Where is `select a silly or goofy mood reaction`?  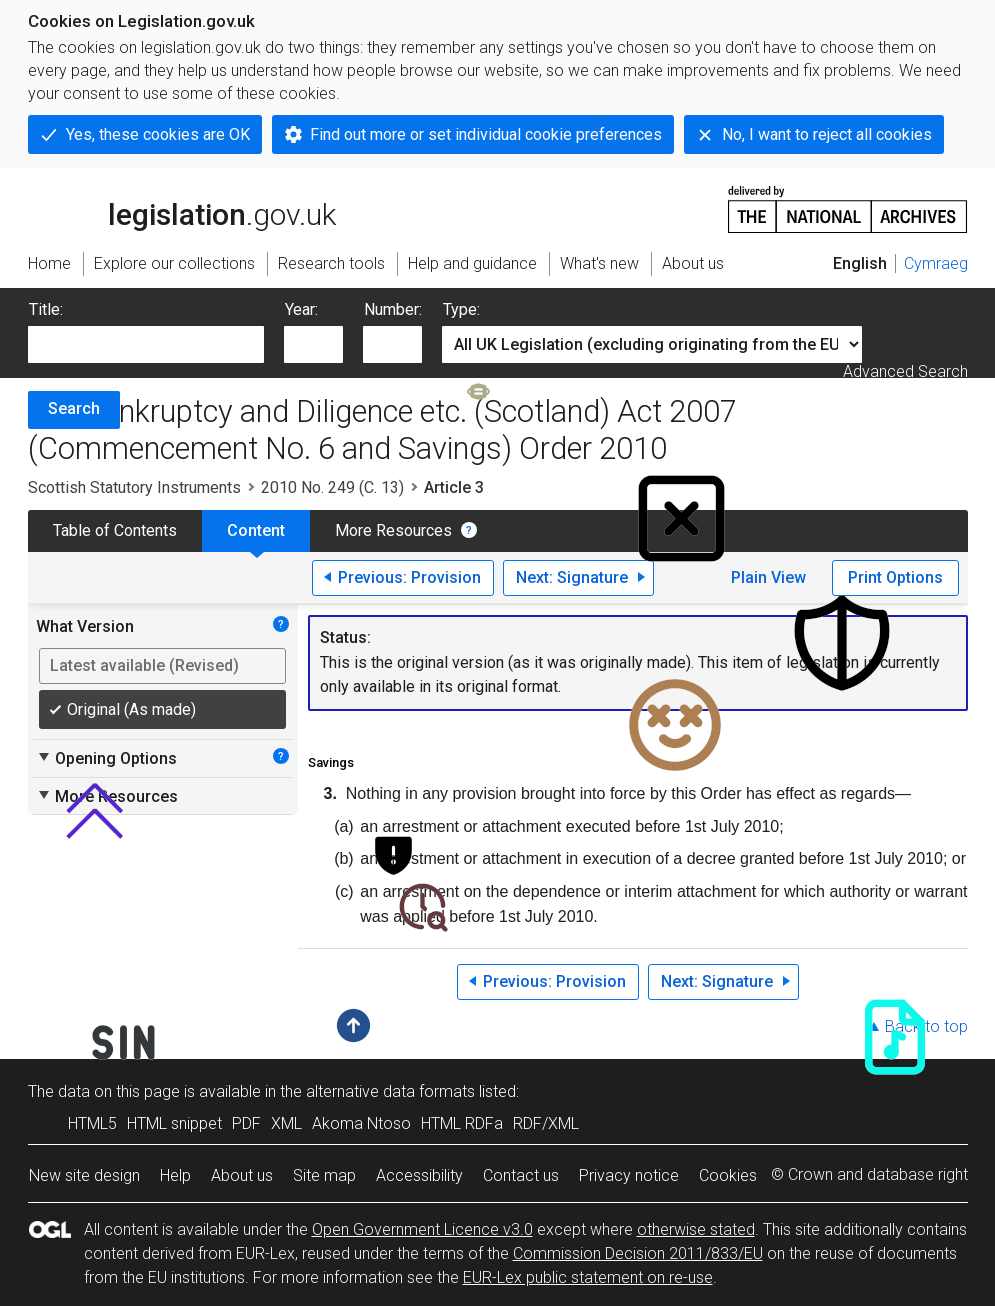
select a silly or goofy mood reaction is located at coordinates (675, 725).